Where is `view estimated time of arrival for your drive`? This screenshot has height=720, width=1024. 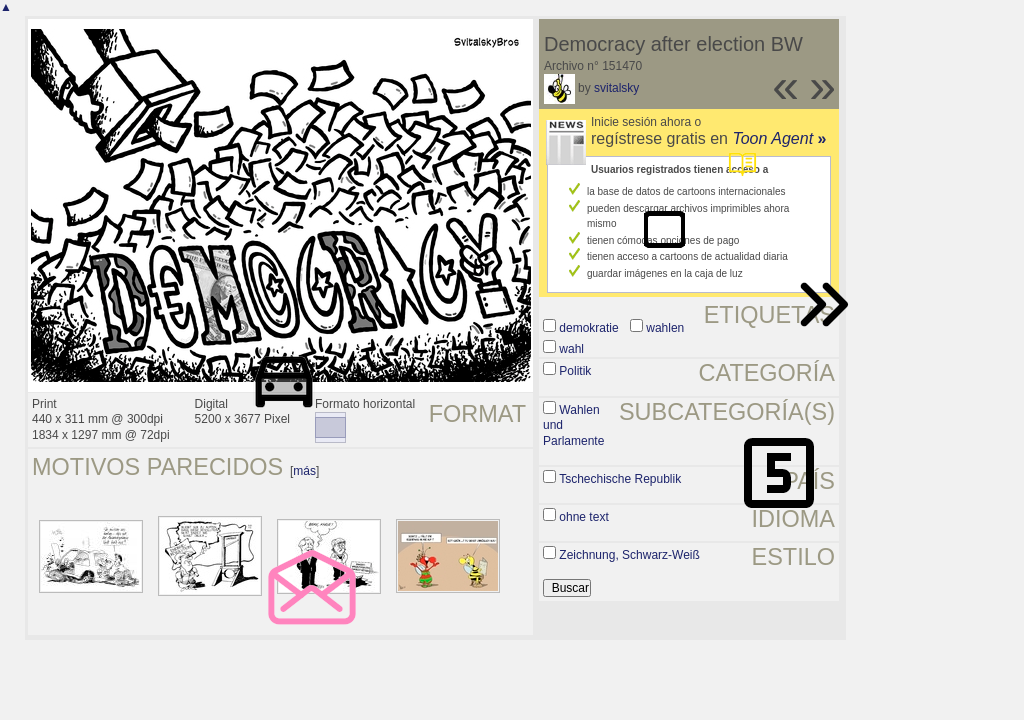
view estimated time of arrival for your drive is located at coordinates (284, 382).